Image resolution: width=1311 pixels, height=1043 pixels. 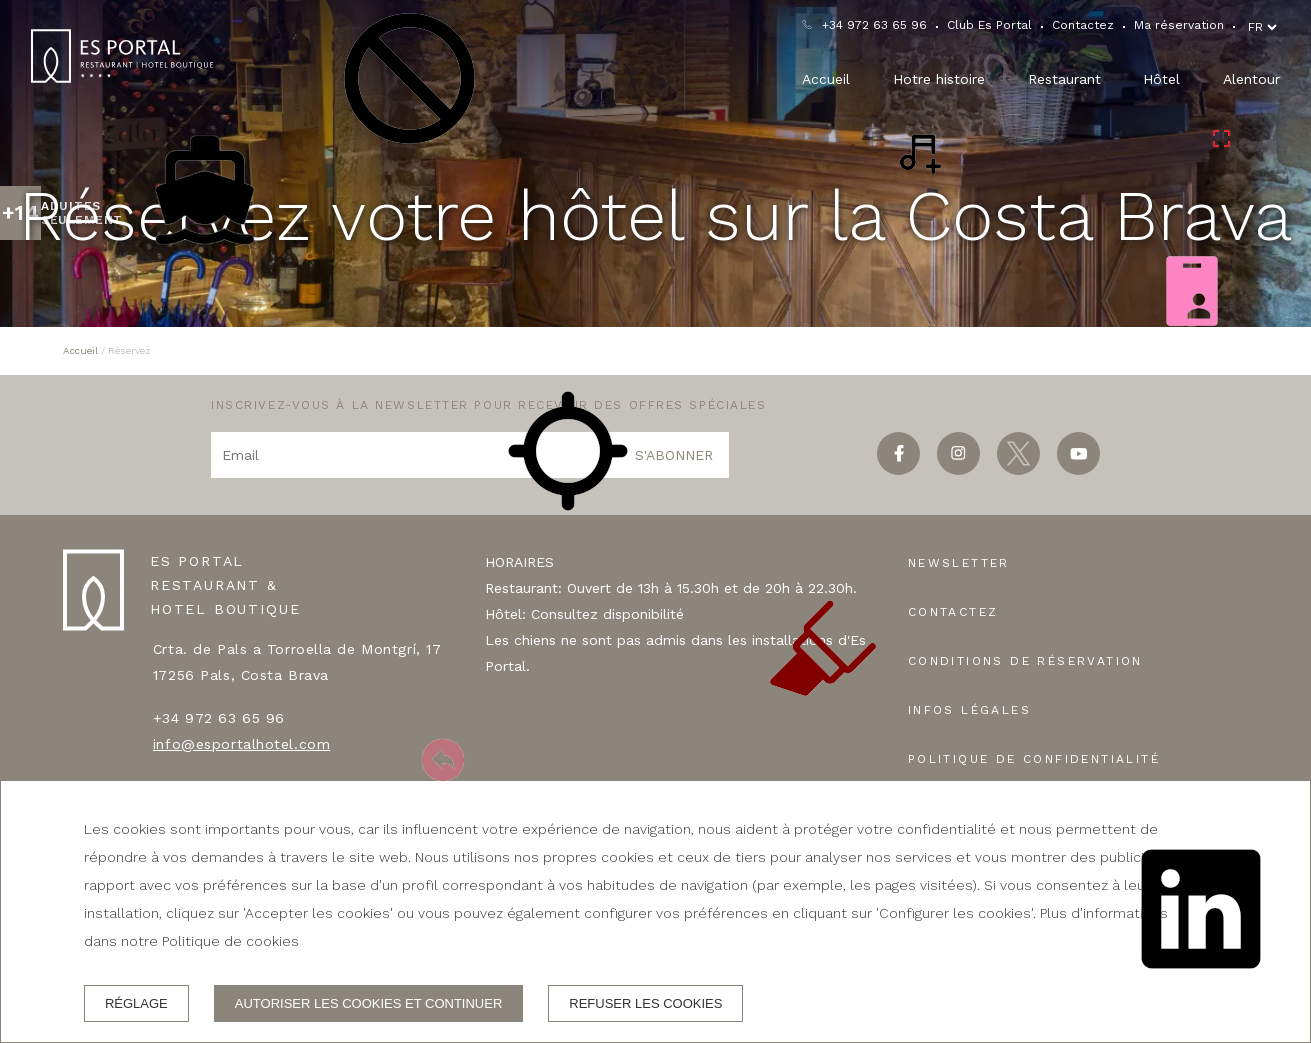 What do you see at coordinates (205, 190) in the screenshot?
I see `get directions by ferry or boat` at bounding box center [205, 190].